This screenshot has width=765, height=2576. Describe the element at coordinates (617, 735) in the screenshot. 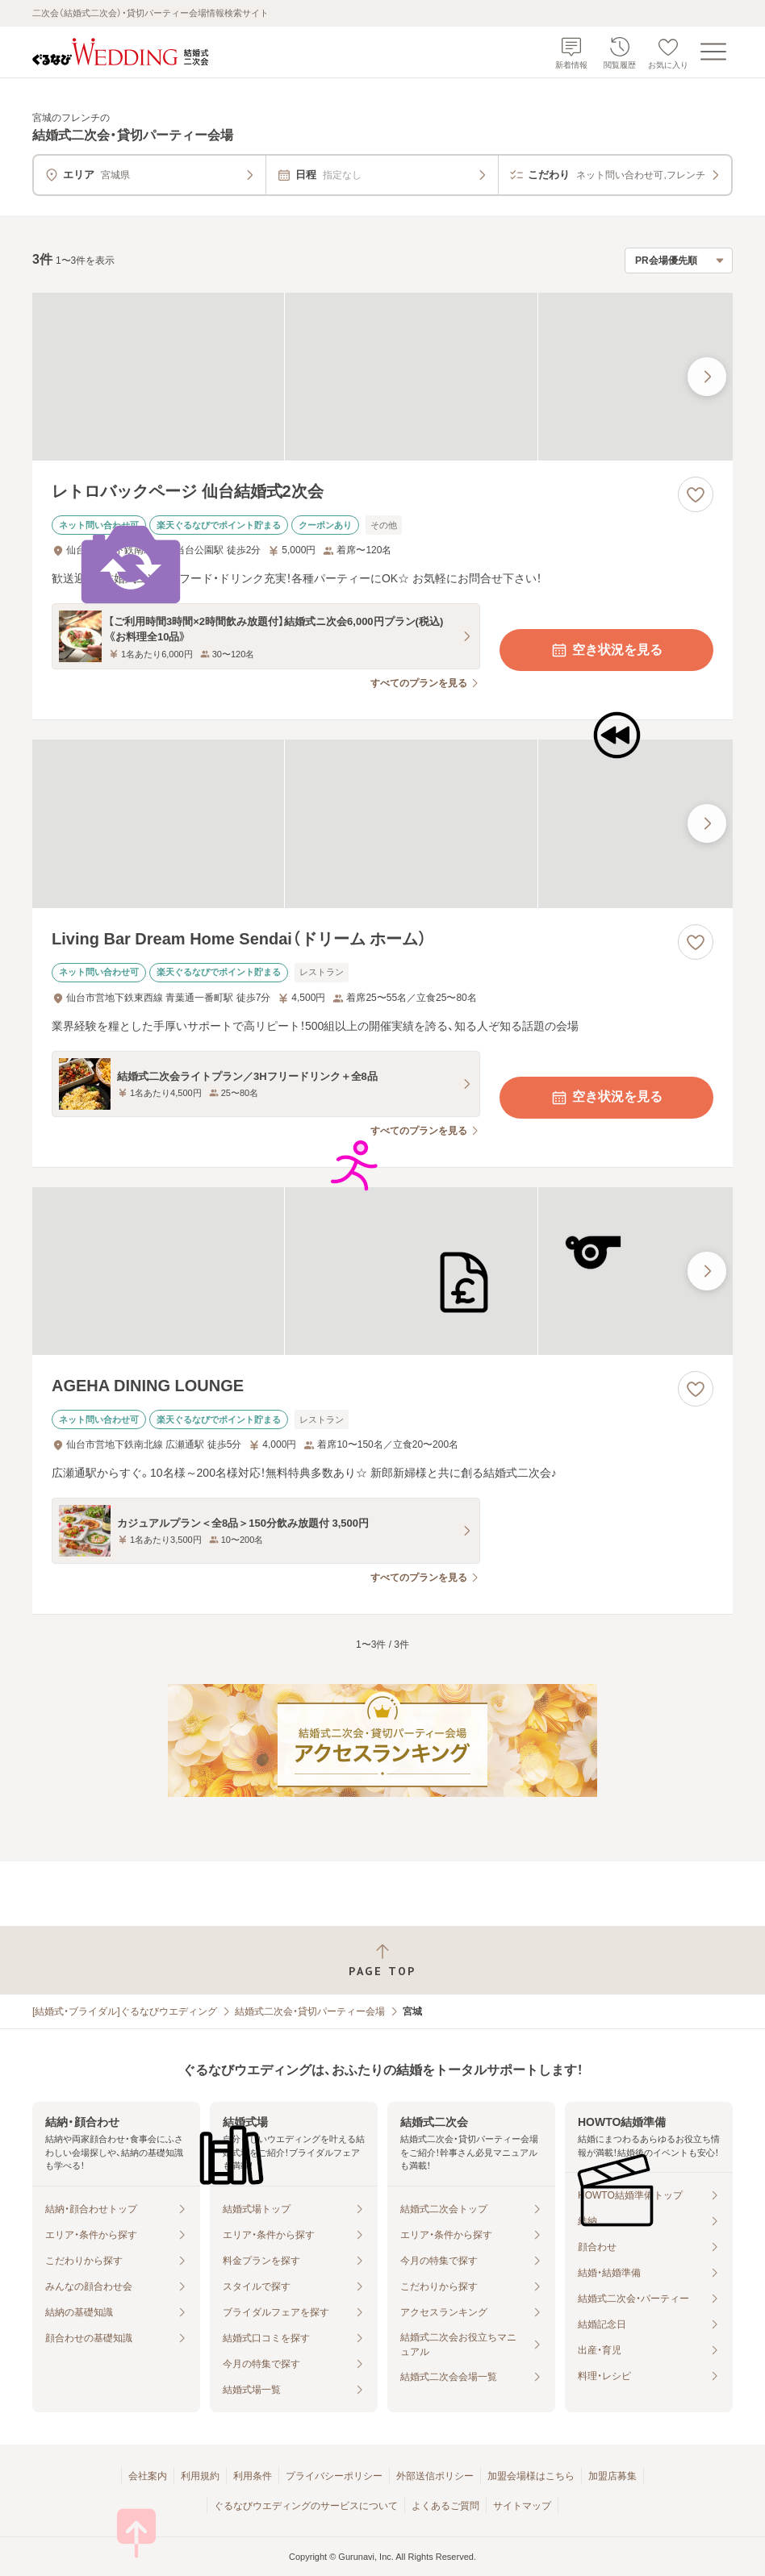

I see `rewind or skip to previous track` at that location.